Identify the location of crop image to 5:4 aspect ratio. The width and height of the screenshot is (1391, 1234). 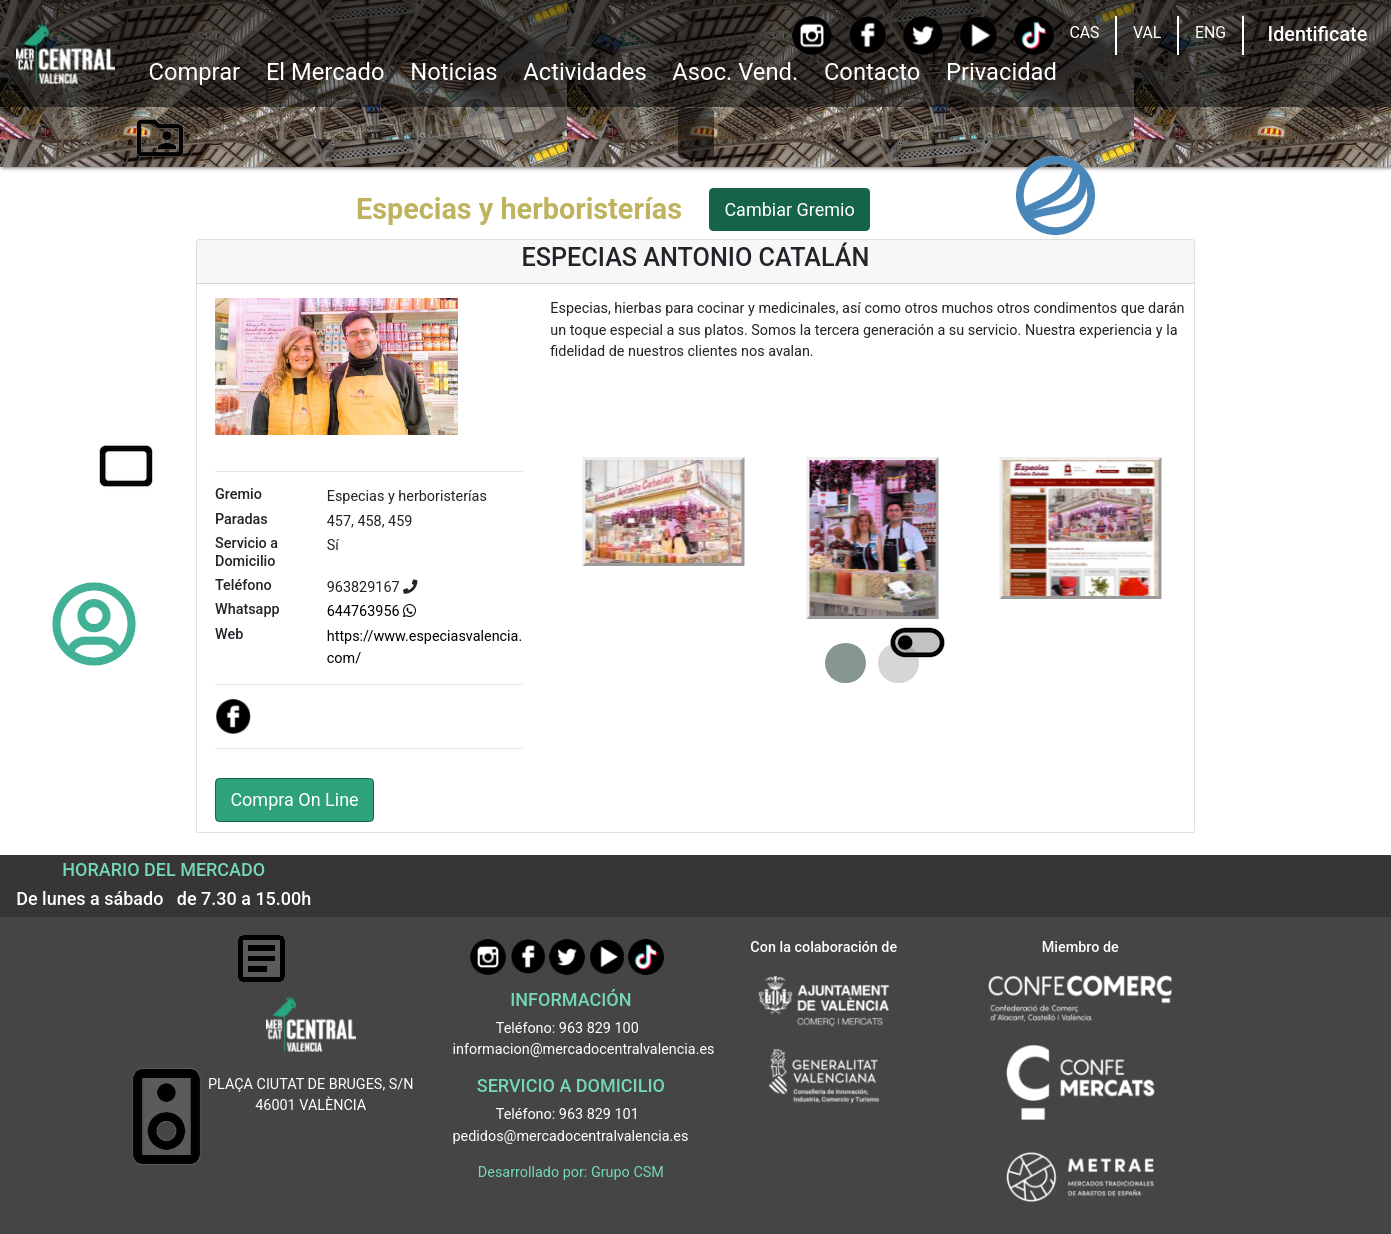
(126, 466).